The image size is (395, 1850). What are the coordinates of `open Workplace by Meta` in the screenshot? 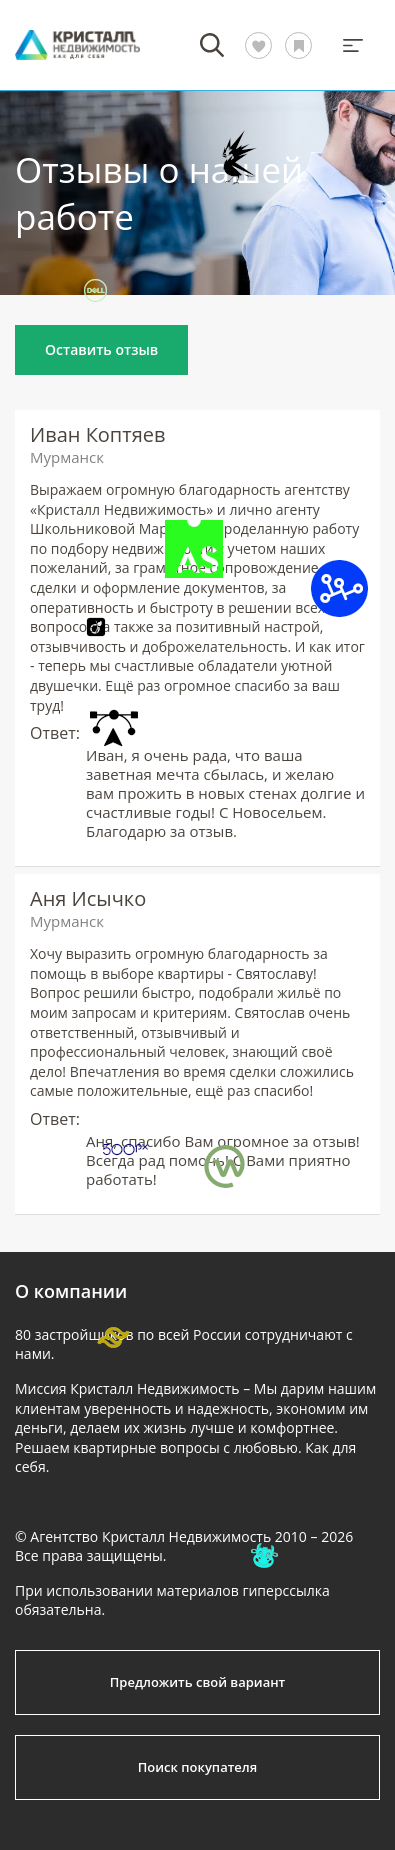 It's located at (224, 1166).